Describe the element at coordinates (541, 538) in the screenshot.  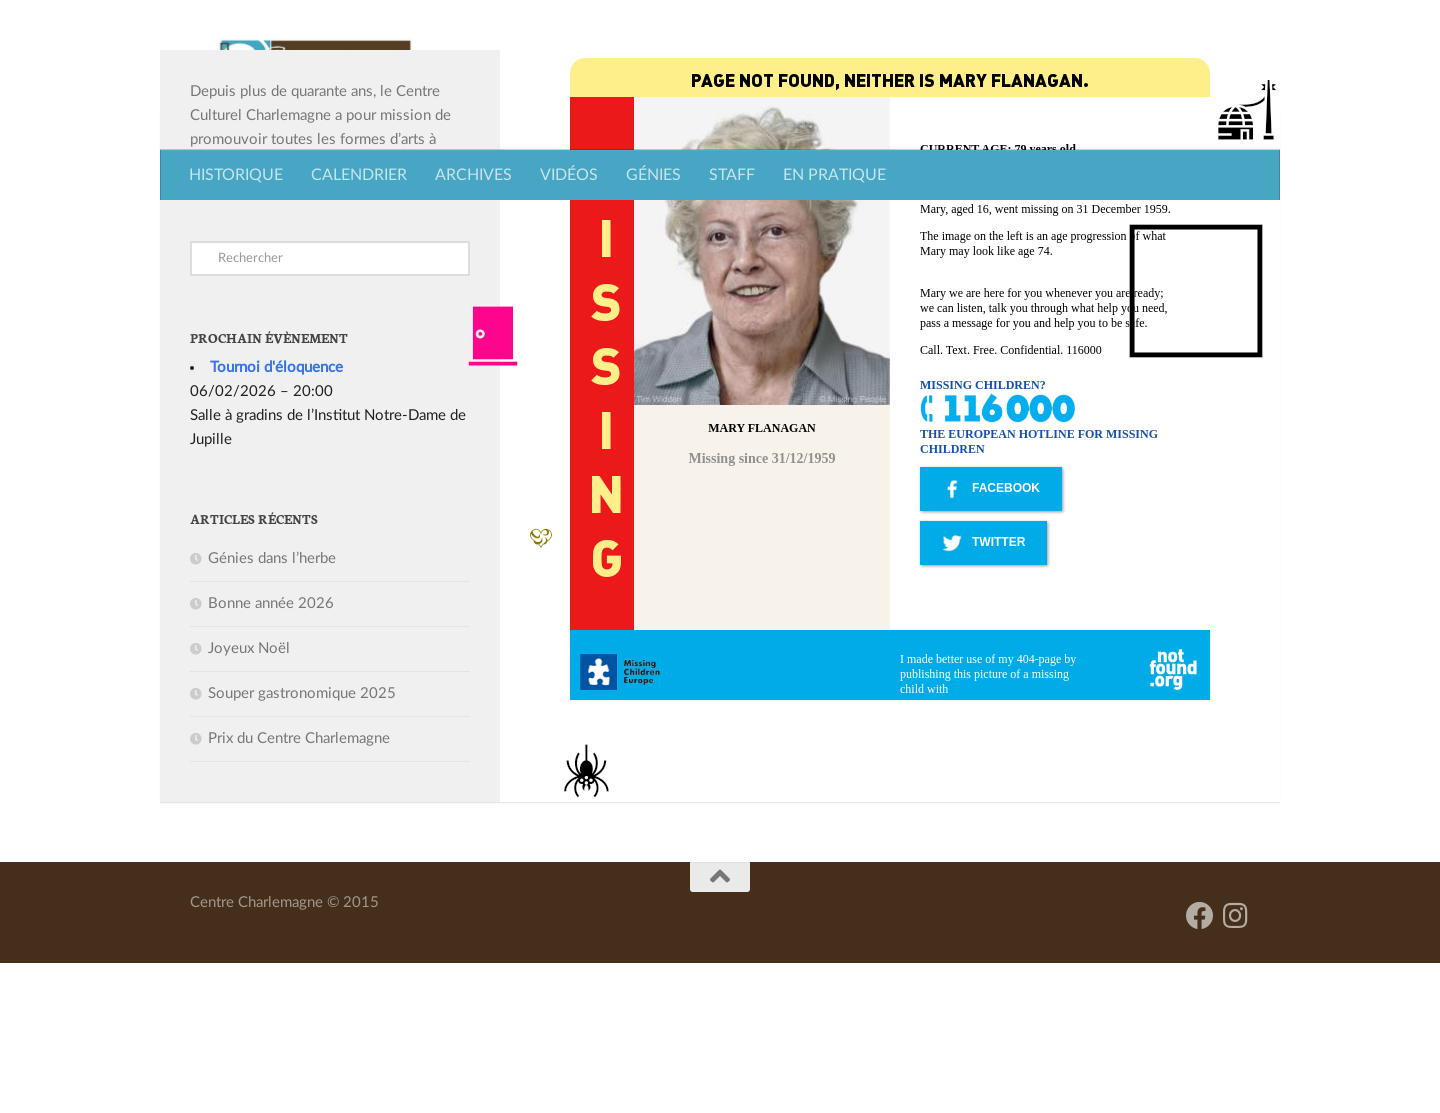
I see `indicates an eldritch or lovecraftian game element` at that location.